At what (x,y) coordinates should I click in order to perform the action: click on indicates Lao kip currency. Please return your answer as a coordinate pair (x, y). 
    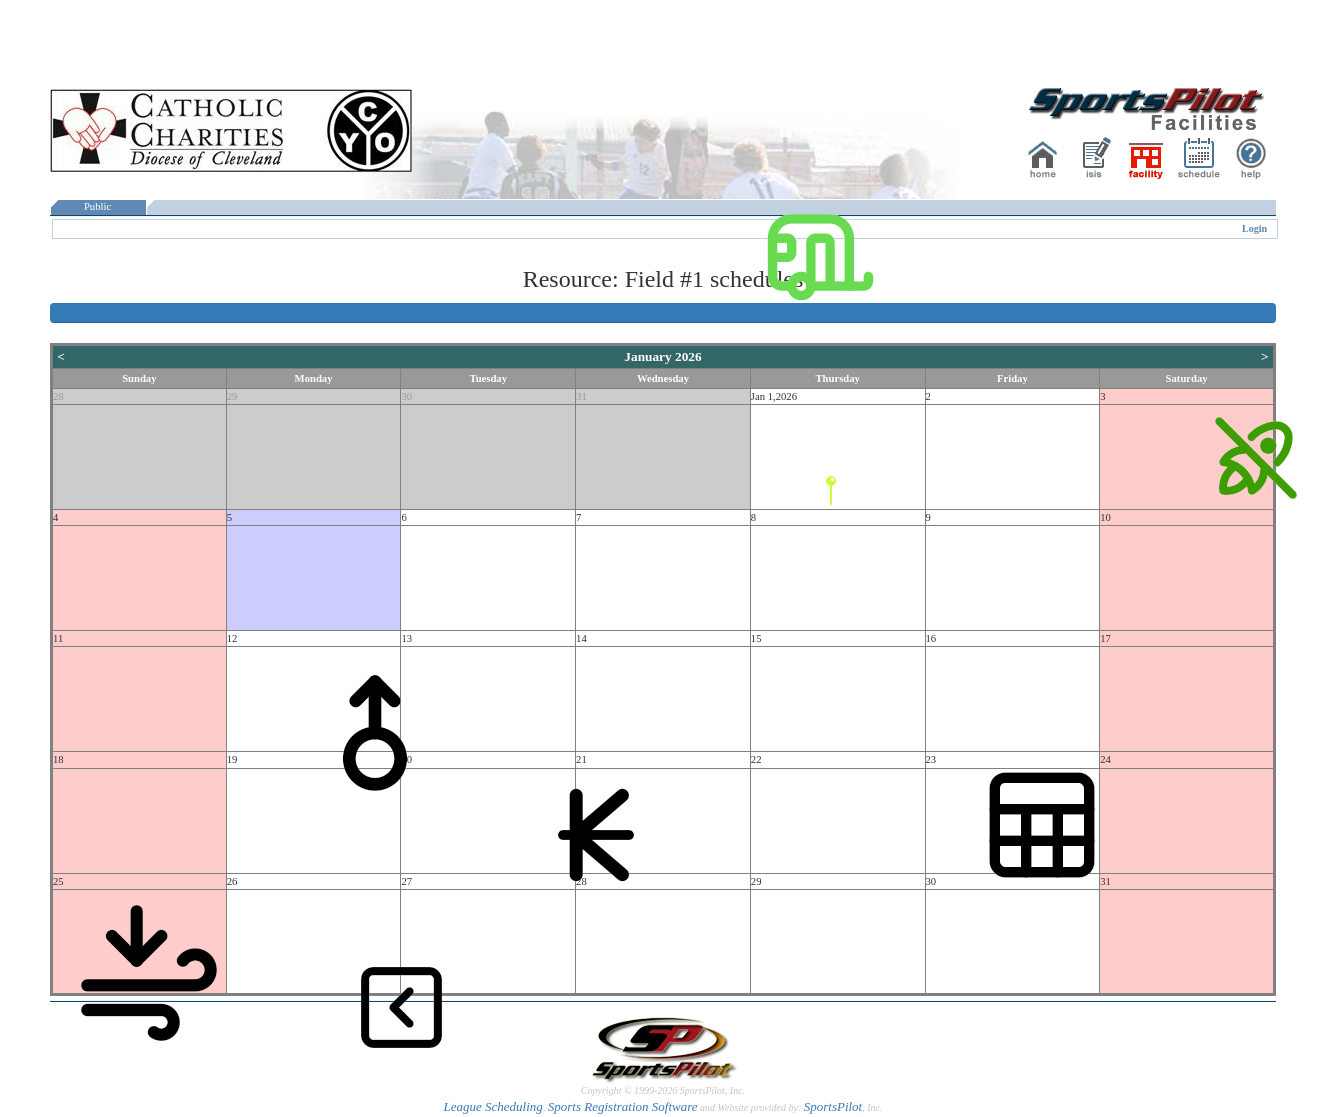
    Looking at the image, I should click on (596, 835).